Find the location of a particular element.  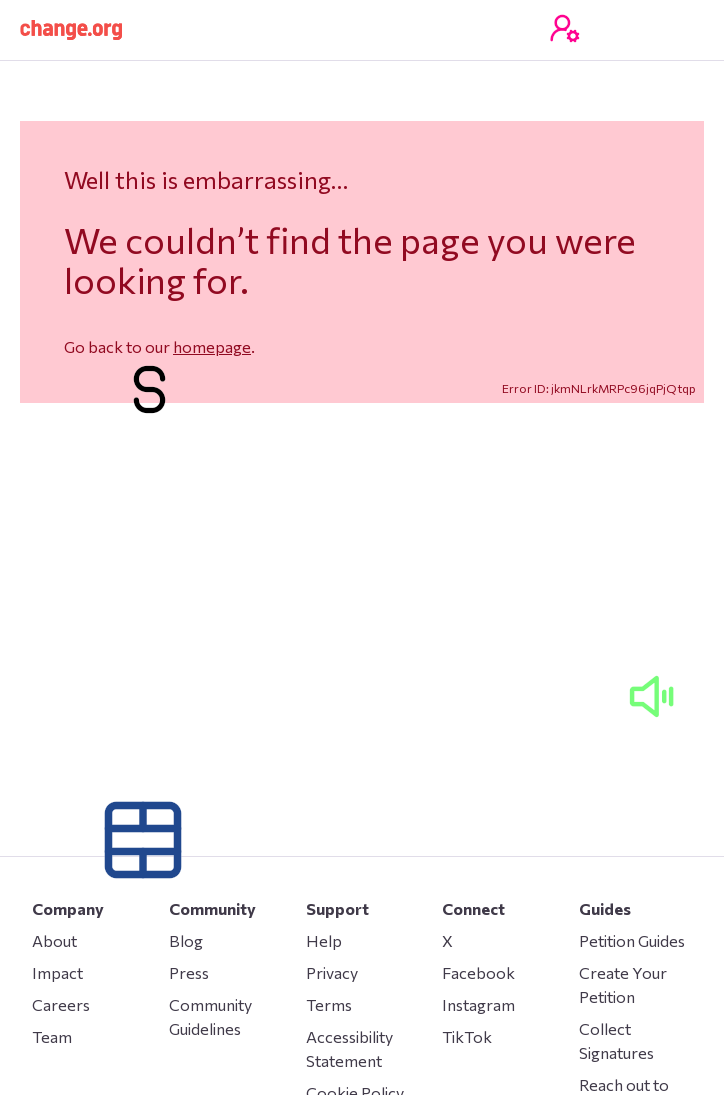

merge selected table cells is located at coordinates (143, 840).